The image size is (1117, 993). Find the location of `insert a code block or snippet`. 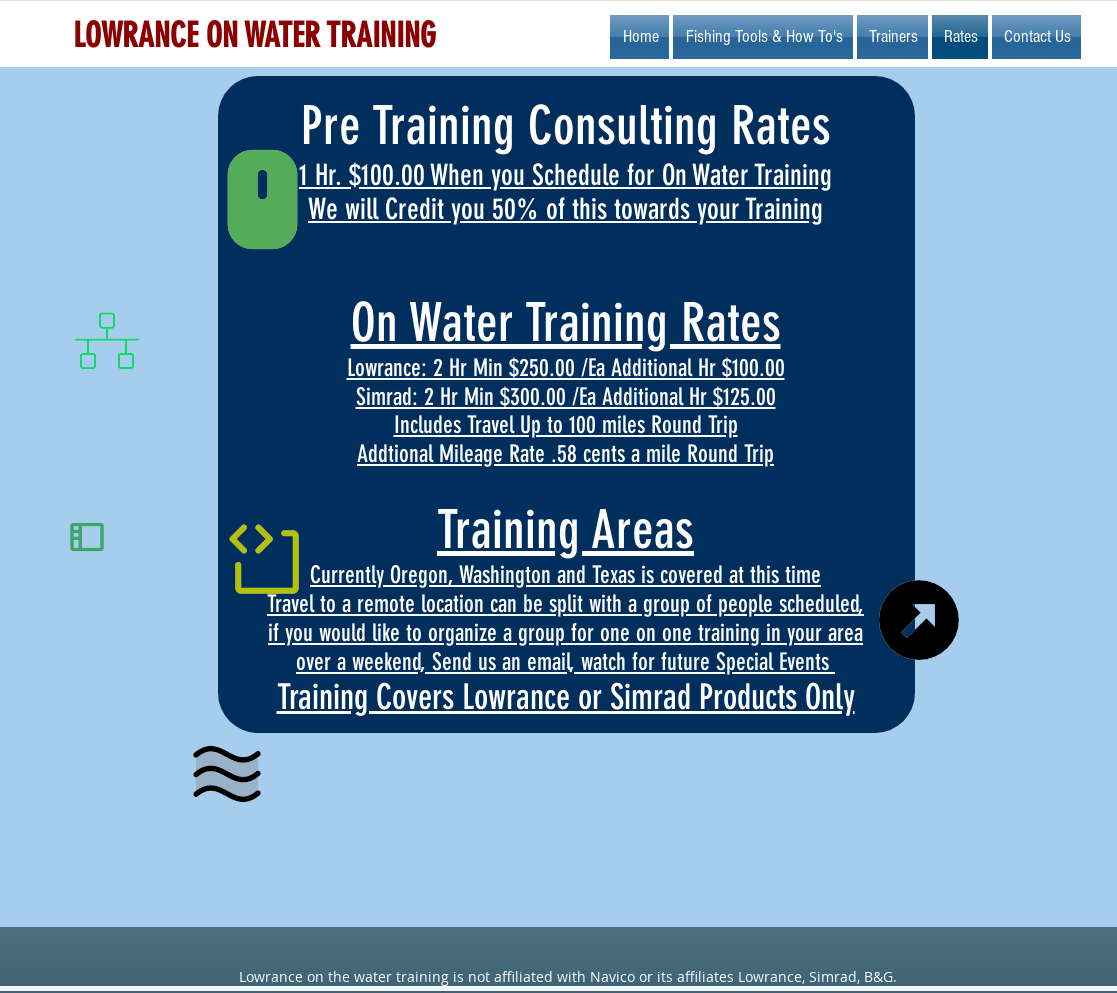

insert a code block or snippet is located at coordinates (267, 562).